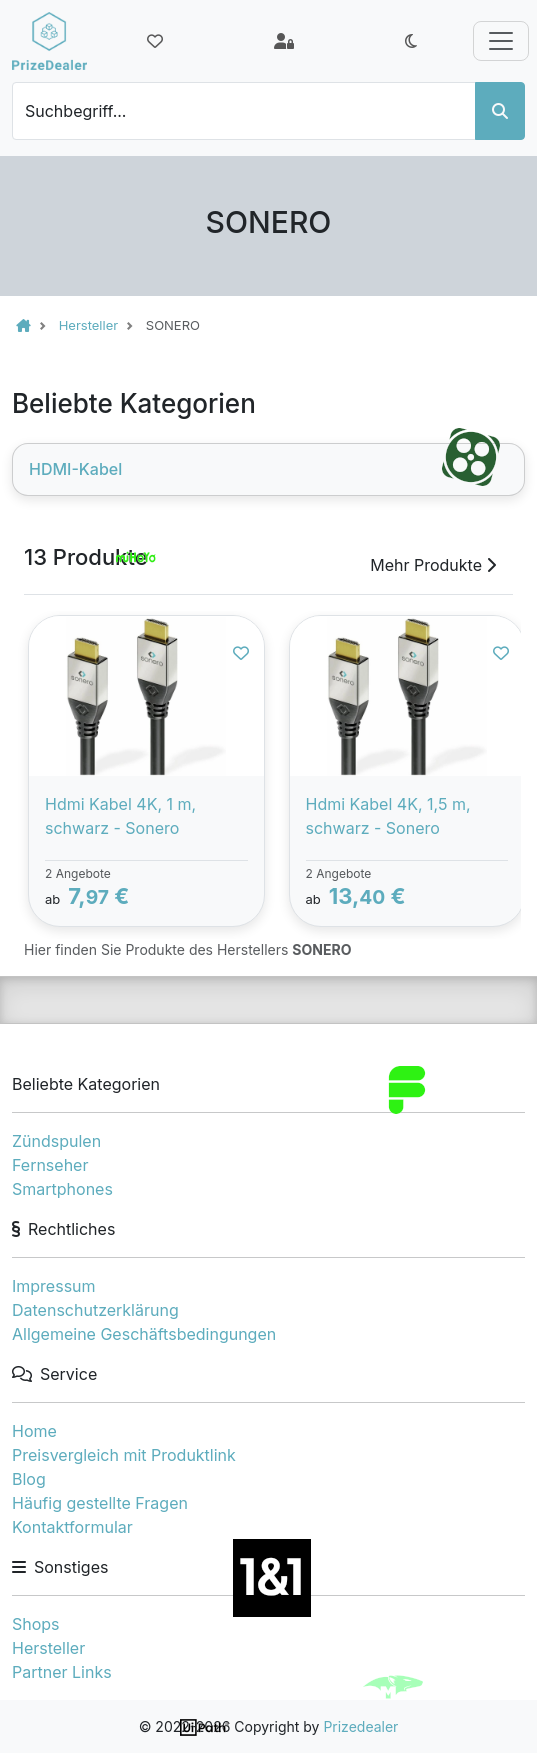 The image size is (537, 1753). I want to click on formbricks logo, so click(407, 1090).